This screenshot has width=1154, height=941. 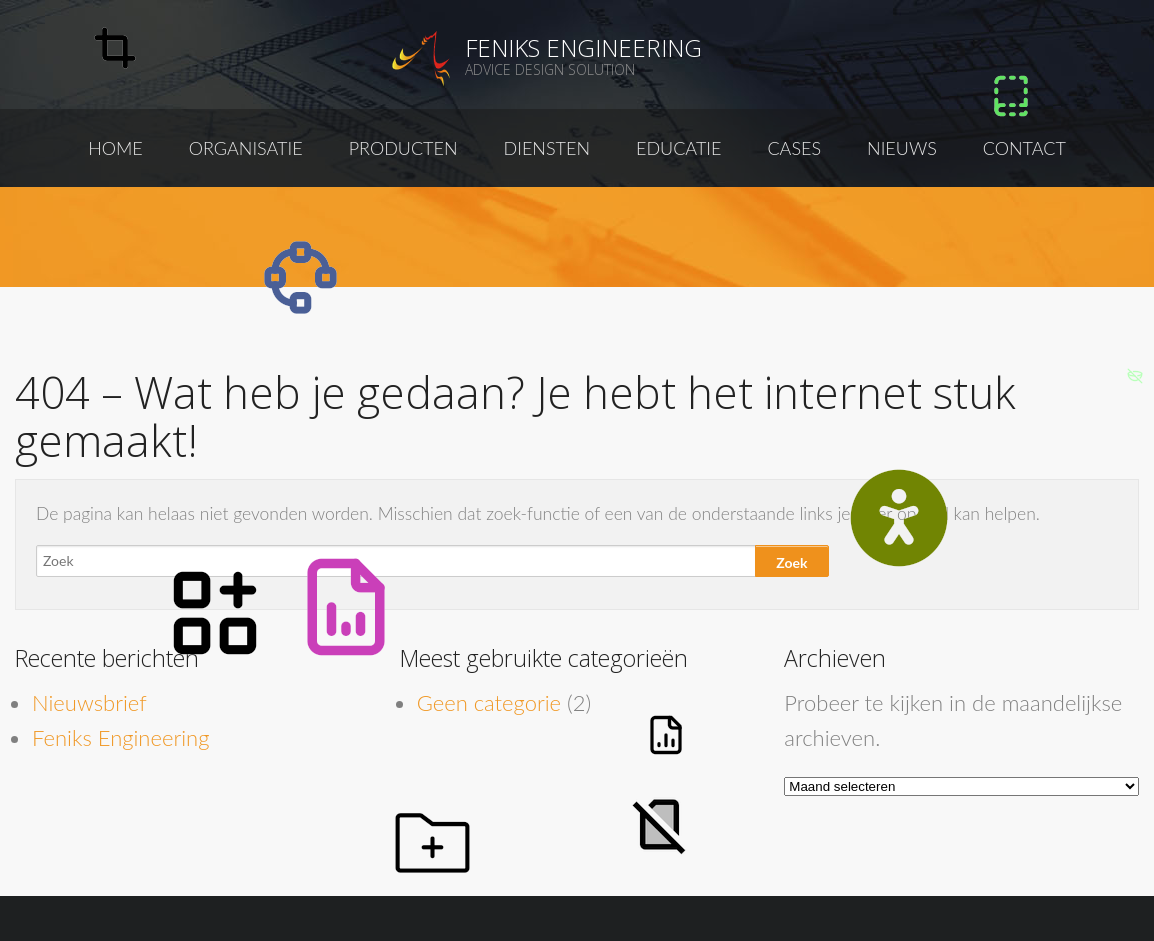 What do you see at coordinates (346, 607) in the screenshot?
I see `view document analytics or statistics` at bounding box center [346, 607].